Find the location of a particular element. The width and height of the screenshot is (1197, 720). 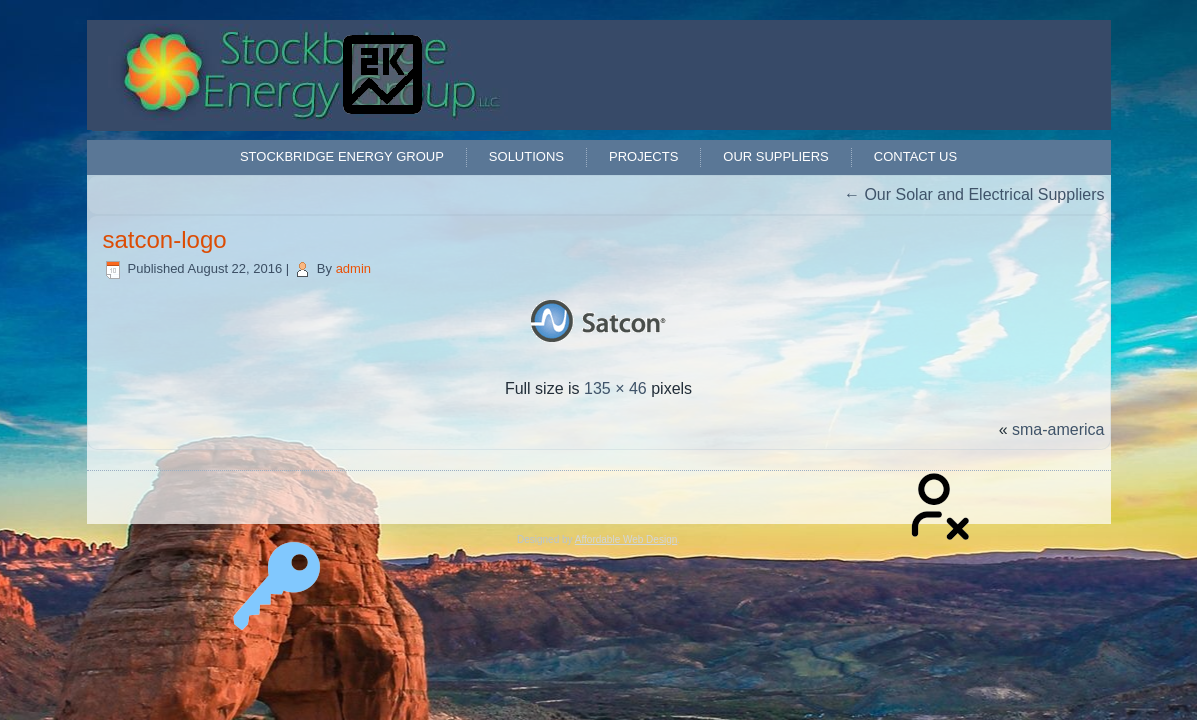

remove a user from a list or group is located at coordinates (934, 505).